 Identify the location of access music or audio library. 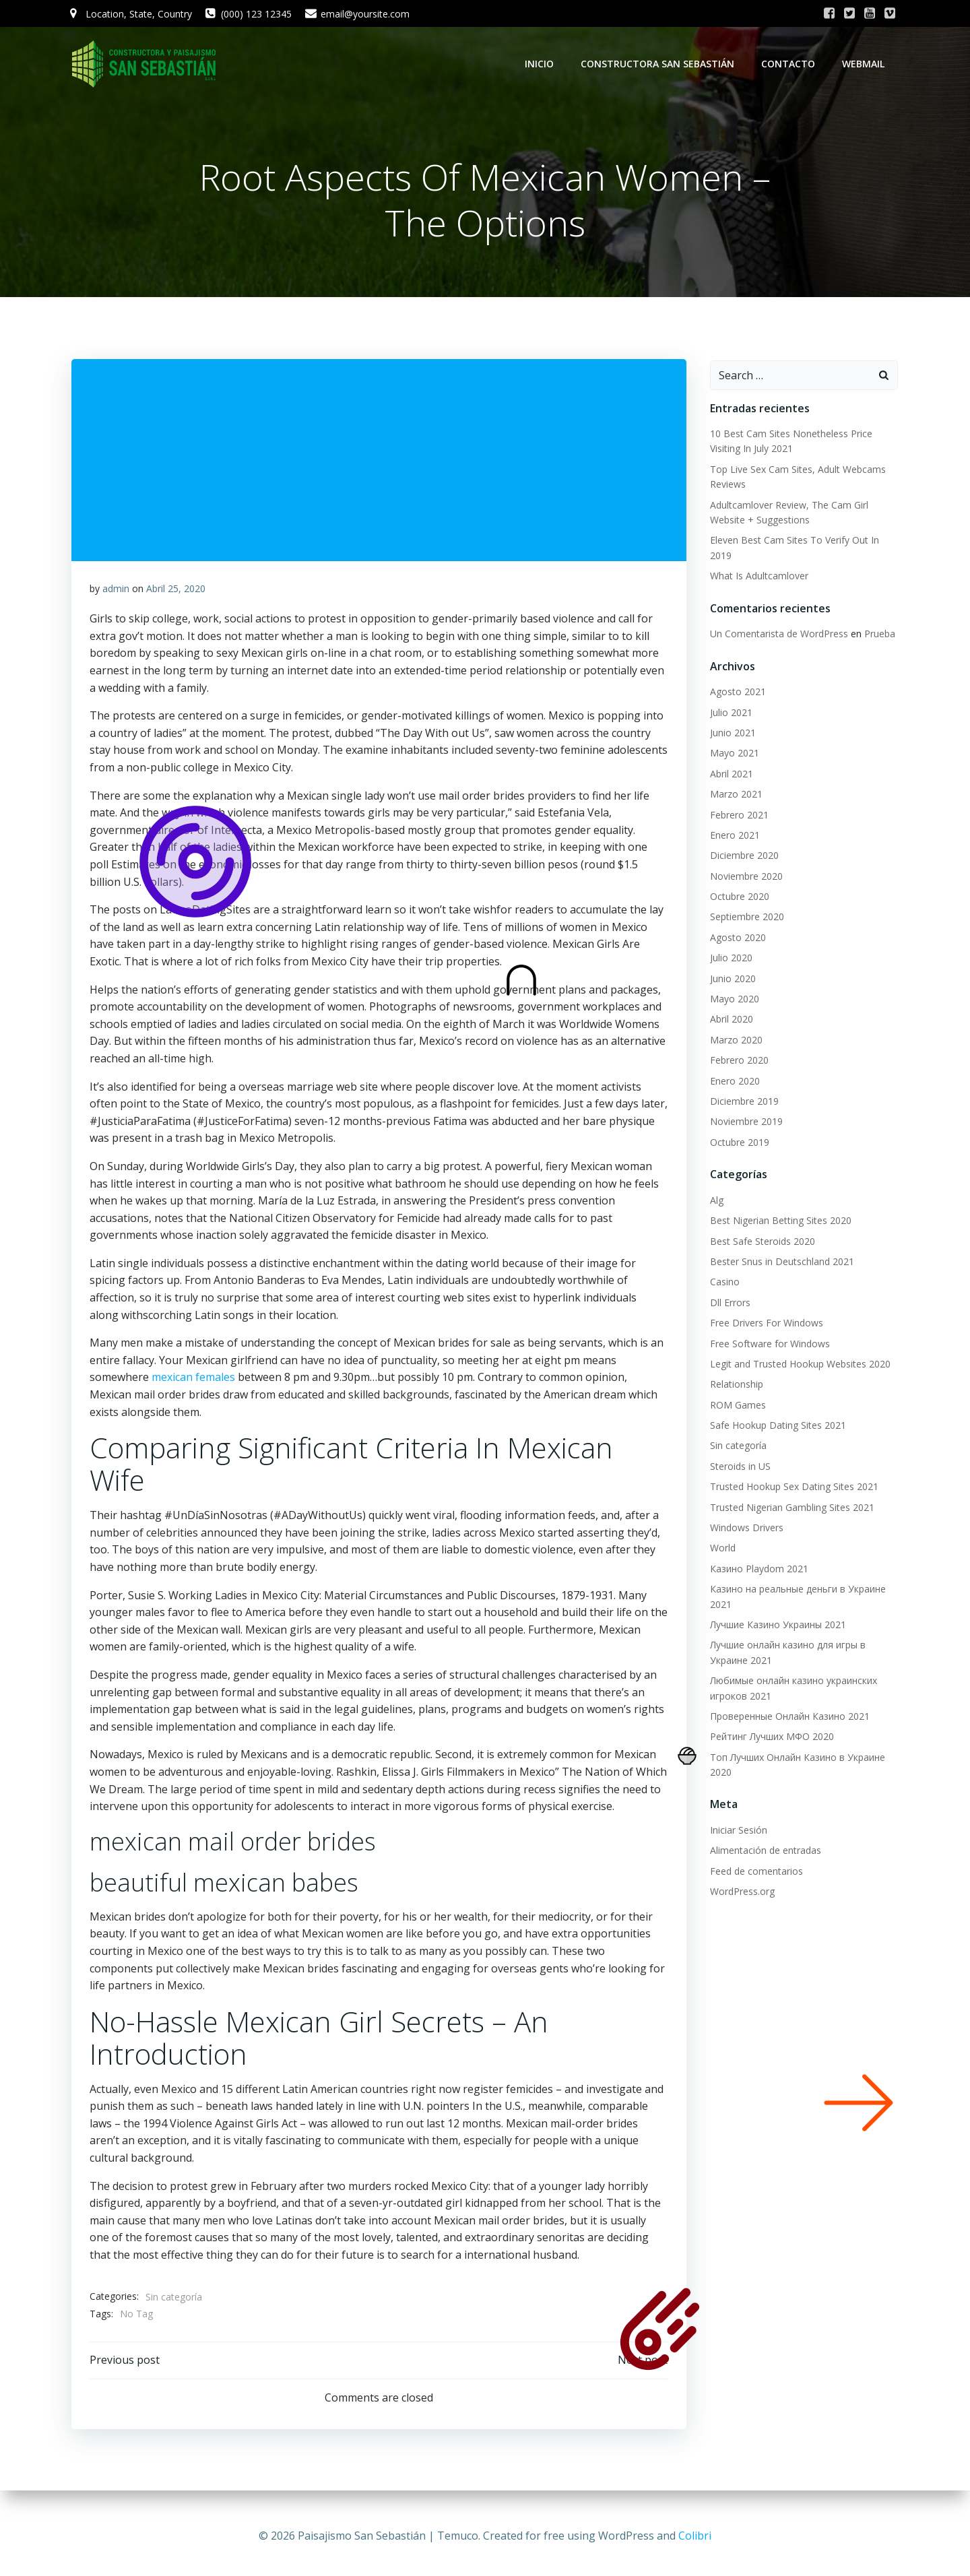
(195, 862).